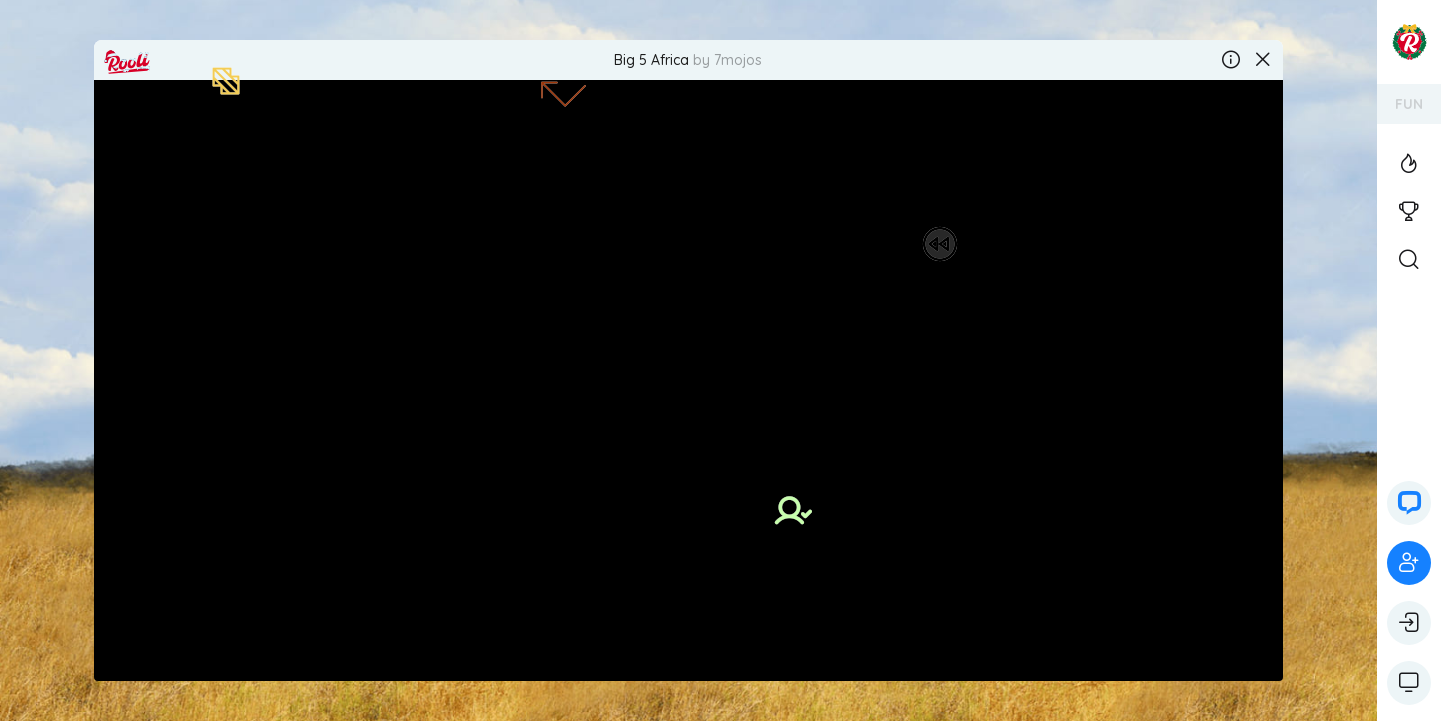  What do you see at coordinates (792, 511) in the screenshot?
I see `user verified or approved` at bounding box center [792, 511].